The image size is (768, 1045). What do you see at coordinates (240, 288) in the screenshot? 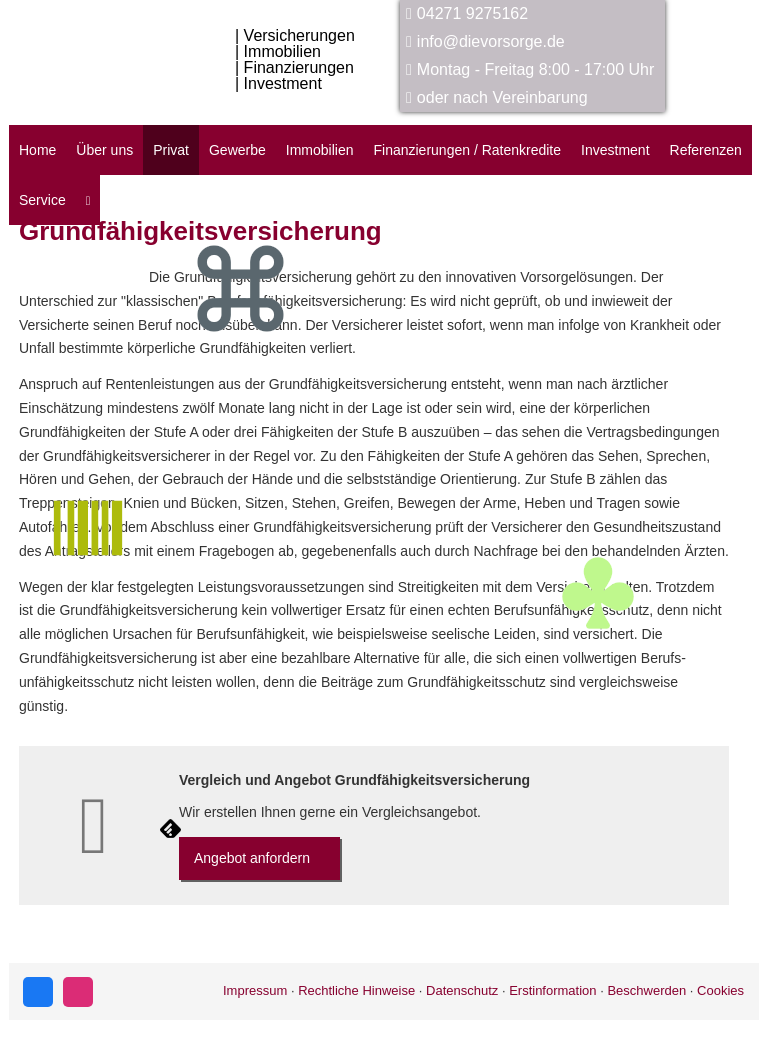
I see `command key symbol for keyboard shortcuts` at bounding box center [240, 288].